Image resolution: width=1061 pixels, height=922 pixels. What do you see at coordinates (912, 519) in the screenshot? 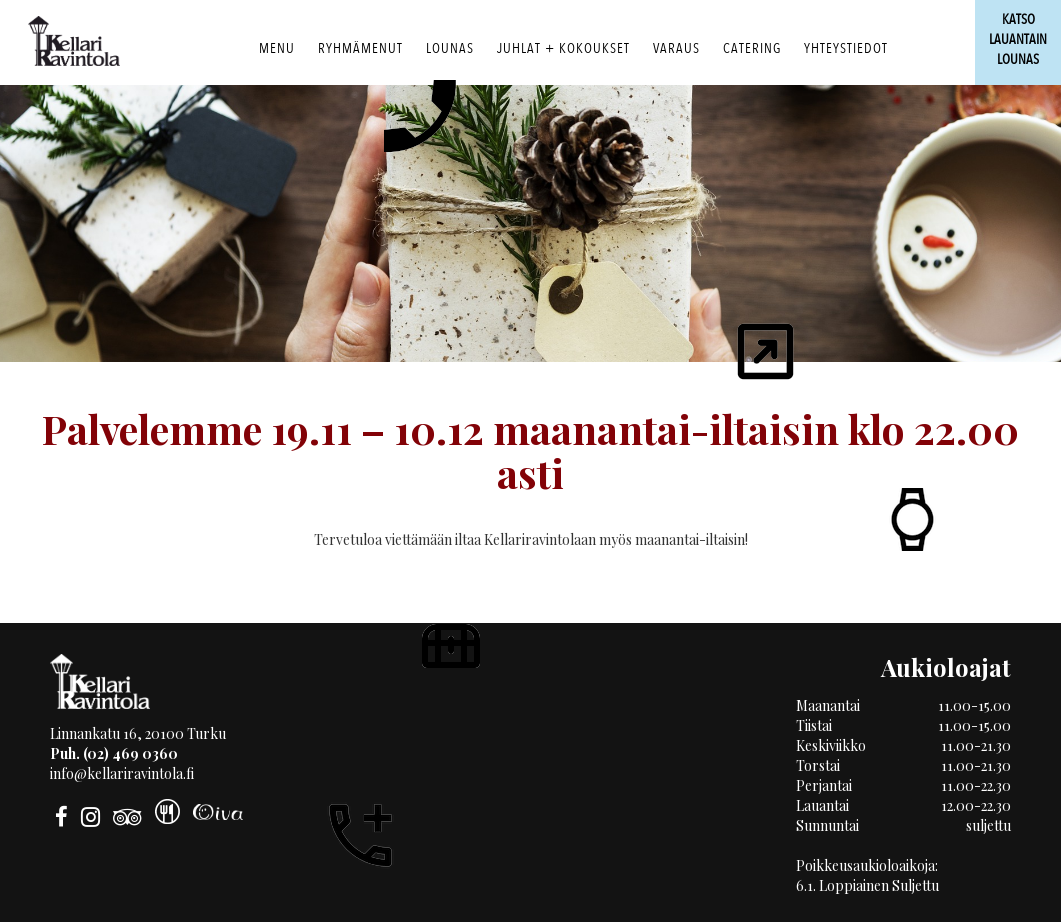
I see `access smartwatch settings or companion app` at bounding box center [912, 519].